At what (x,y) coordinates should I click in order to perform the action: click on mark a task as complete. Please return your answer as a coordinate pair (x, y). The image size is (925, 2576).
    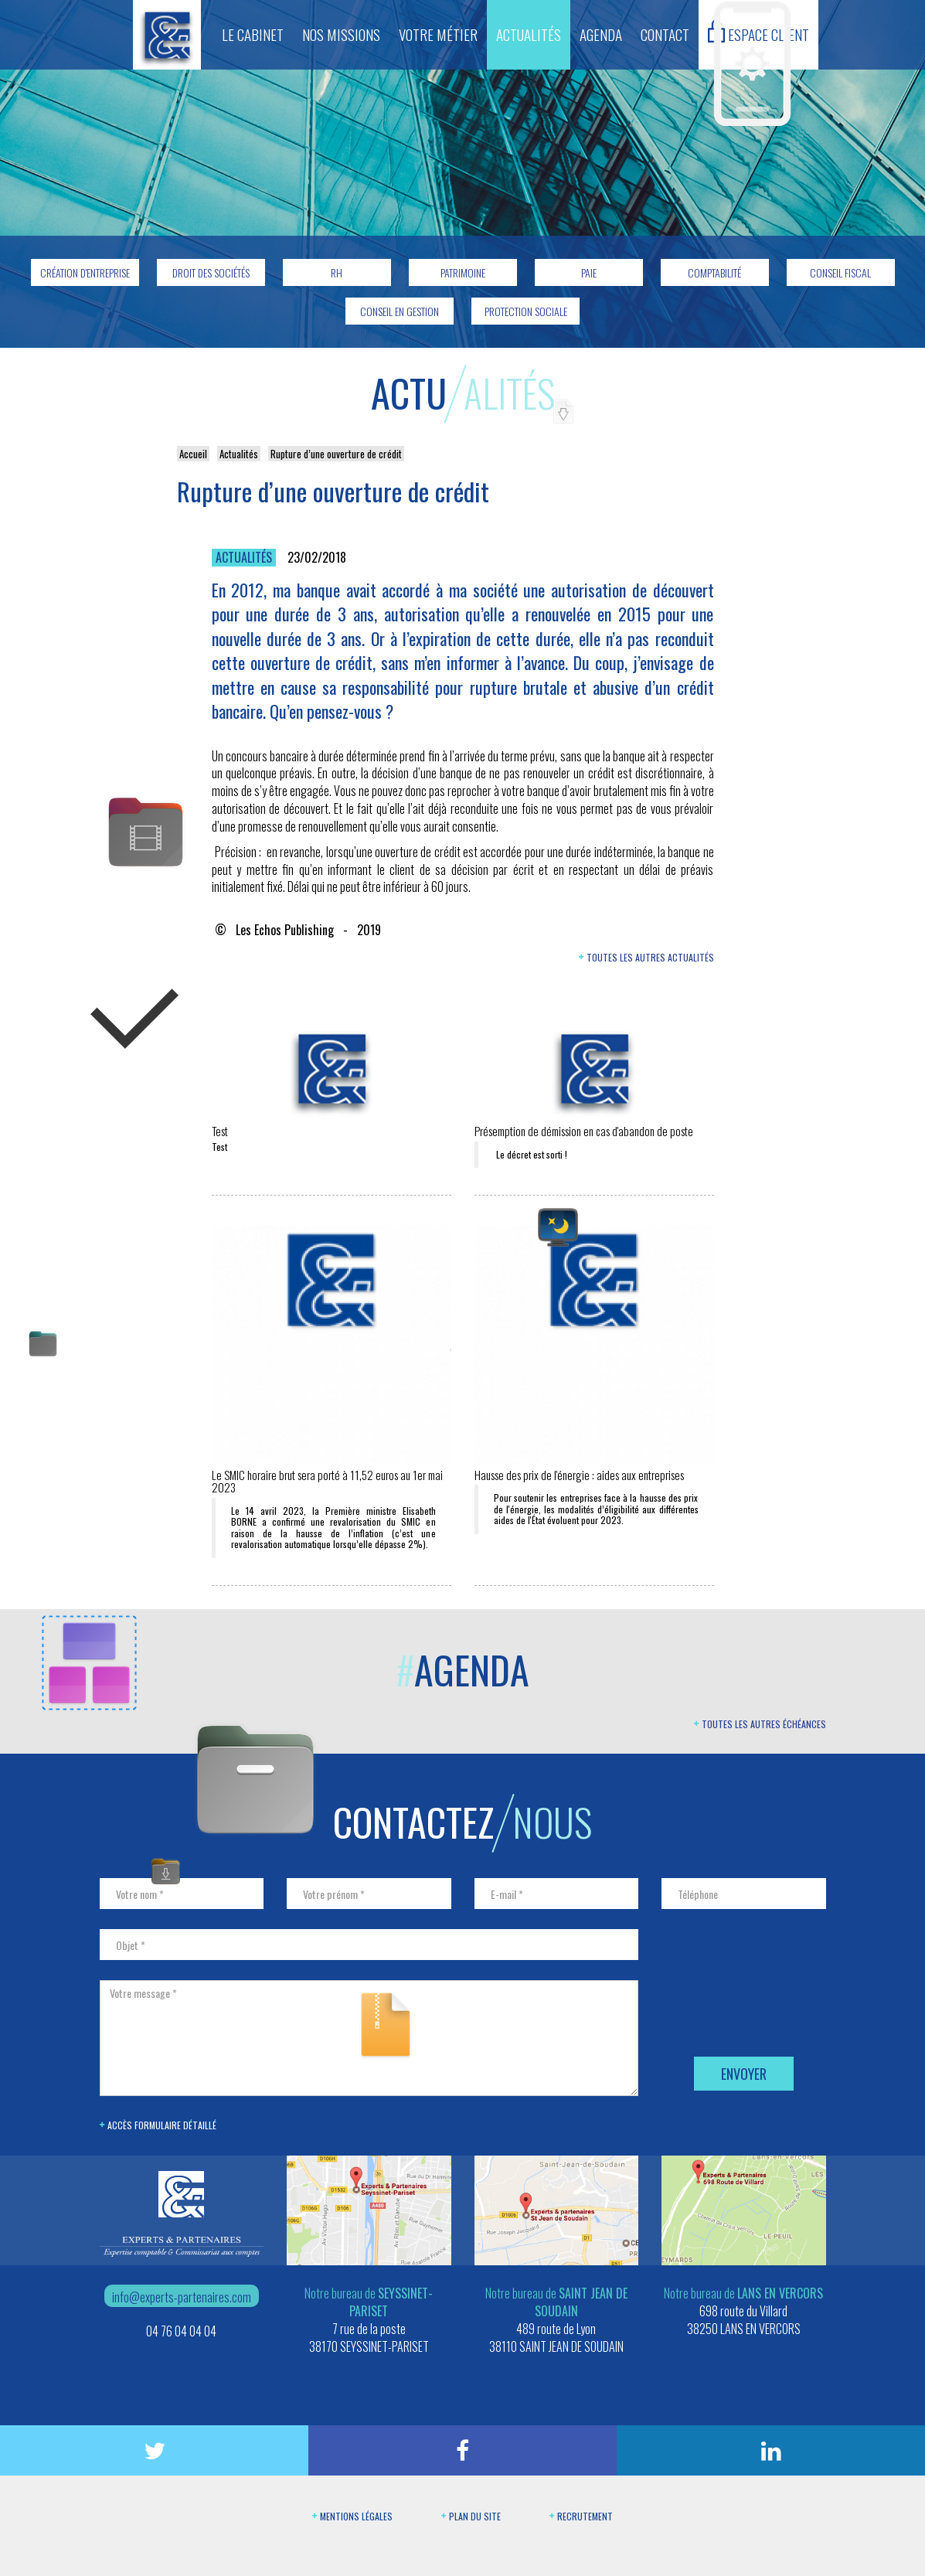
    Looking at the image, I should click on (134, 1020).